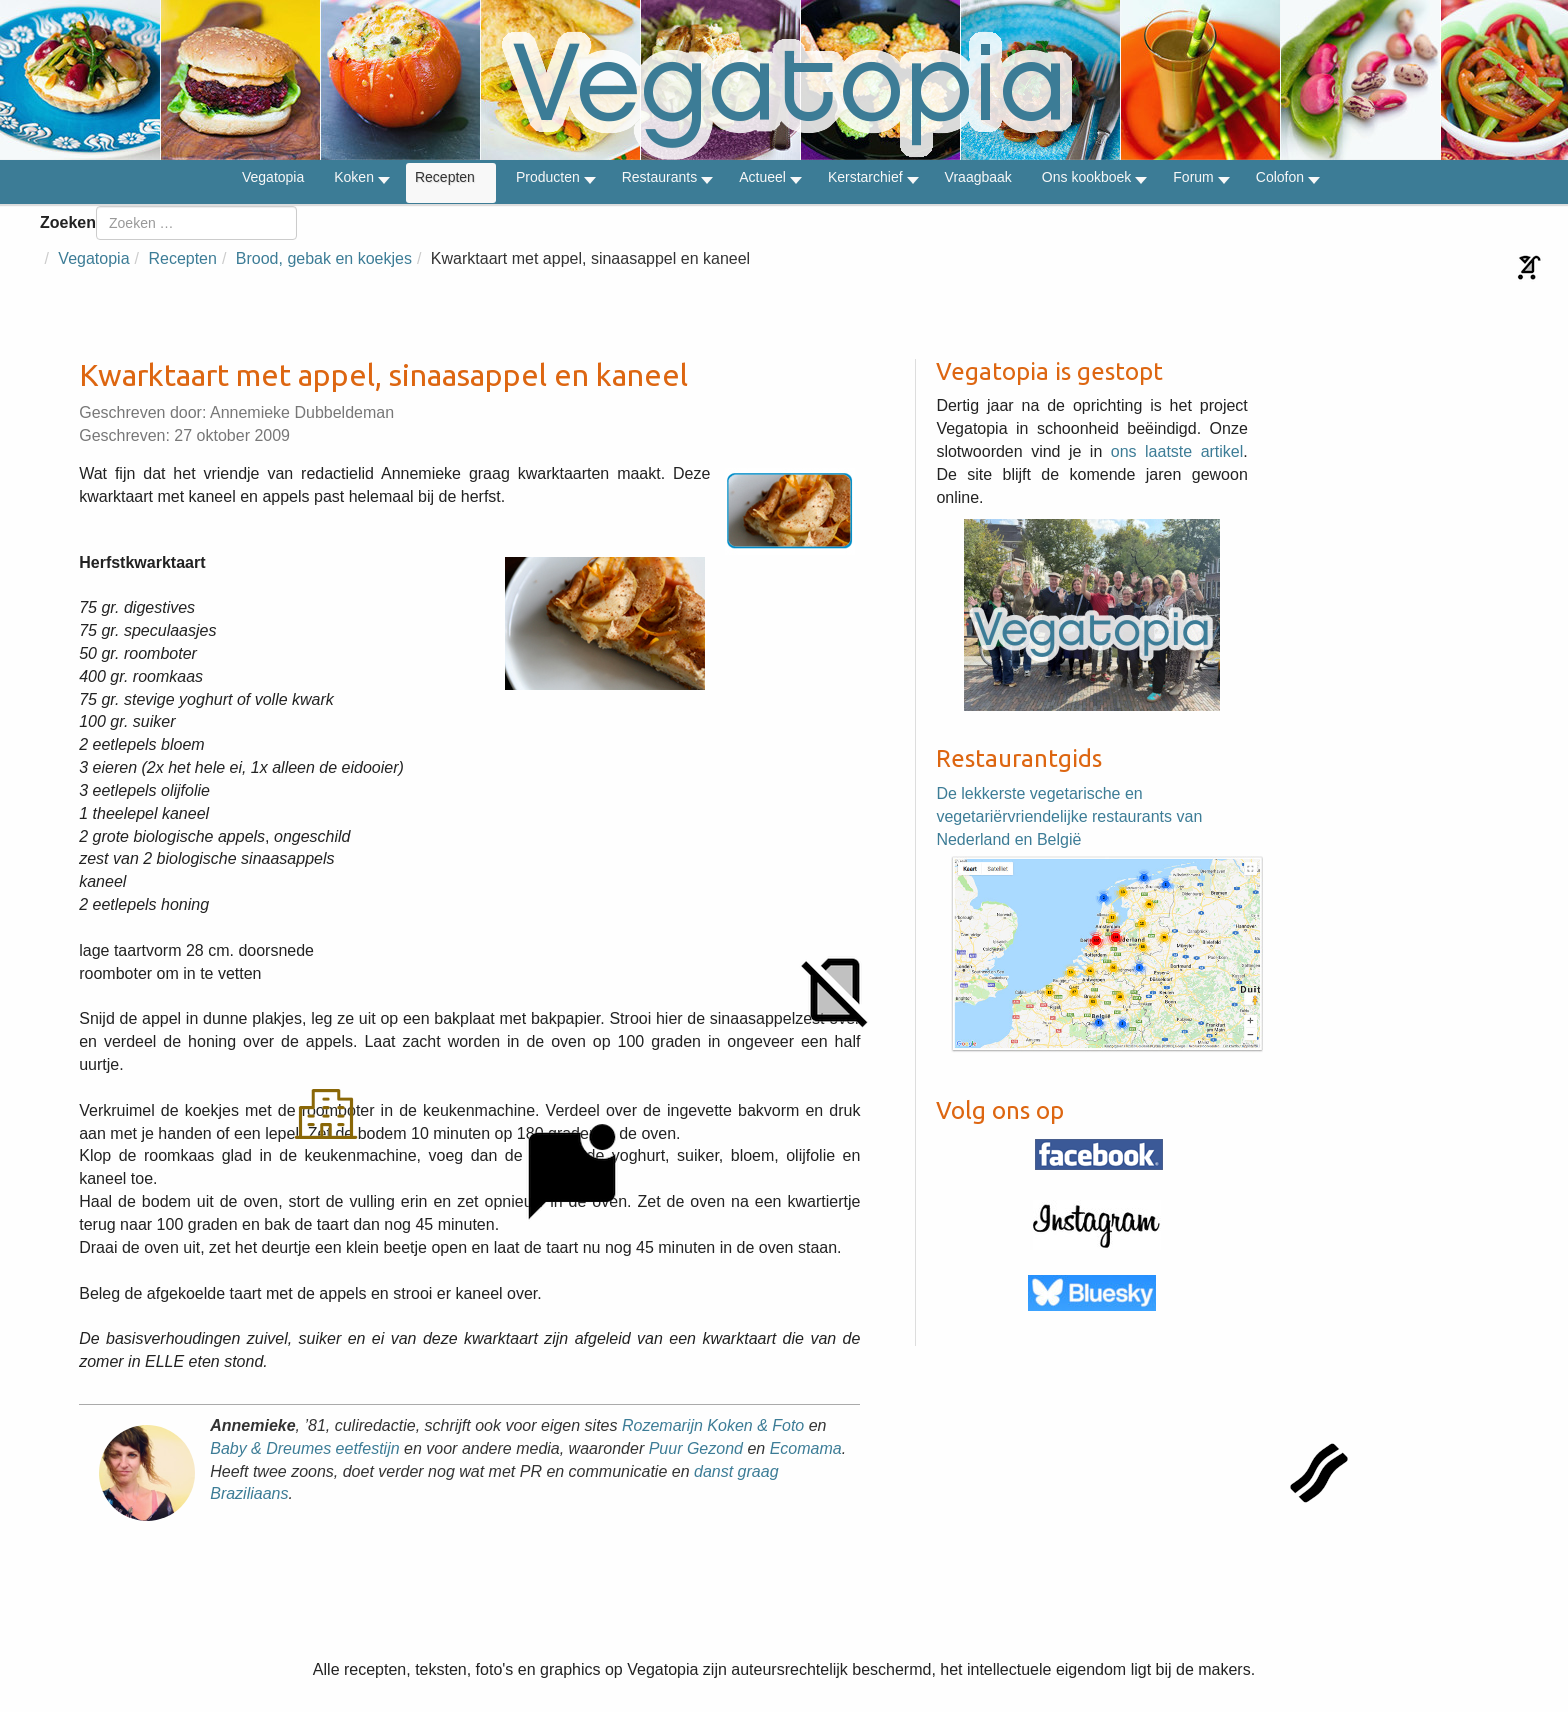 Image resolution: width=1568 pixels, height=1712 pixels. What do you see at coordinates (835, 990) in the screenshot?
I see `no sim card detected` at bounding box center [835, 990].